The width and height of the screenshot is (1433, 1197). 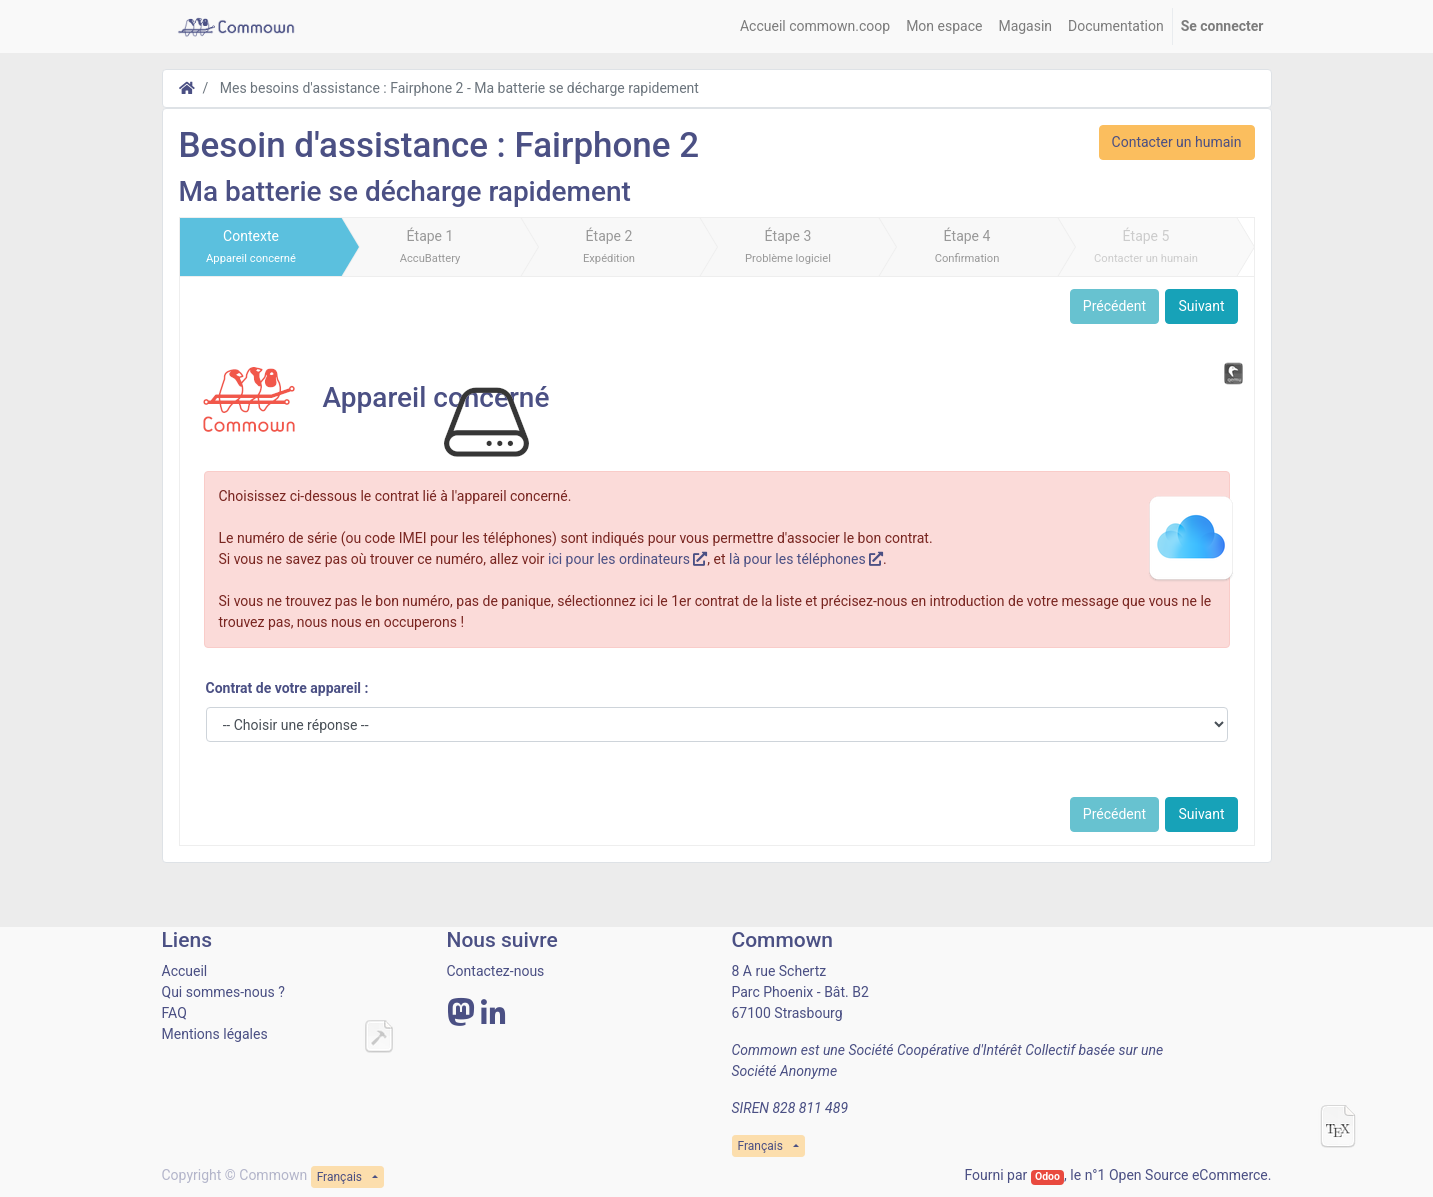 I want to click on a LaTeX or TeX document file, so click(x=1338, y=1126).